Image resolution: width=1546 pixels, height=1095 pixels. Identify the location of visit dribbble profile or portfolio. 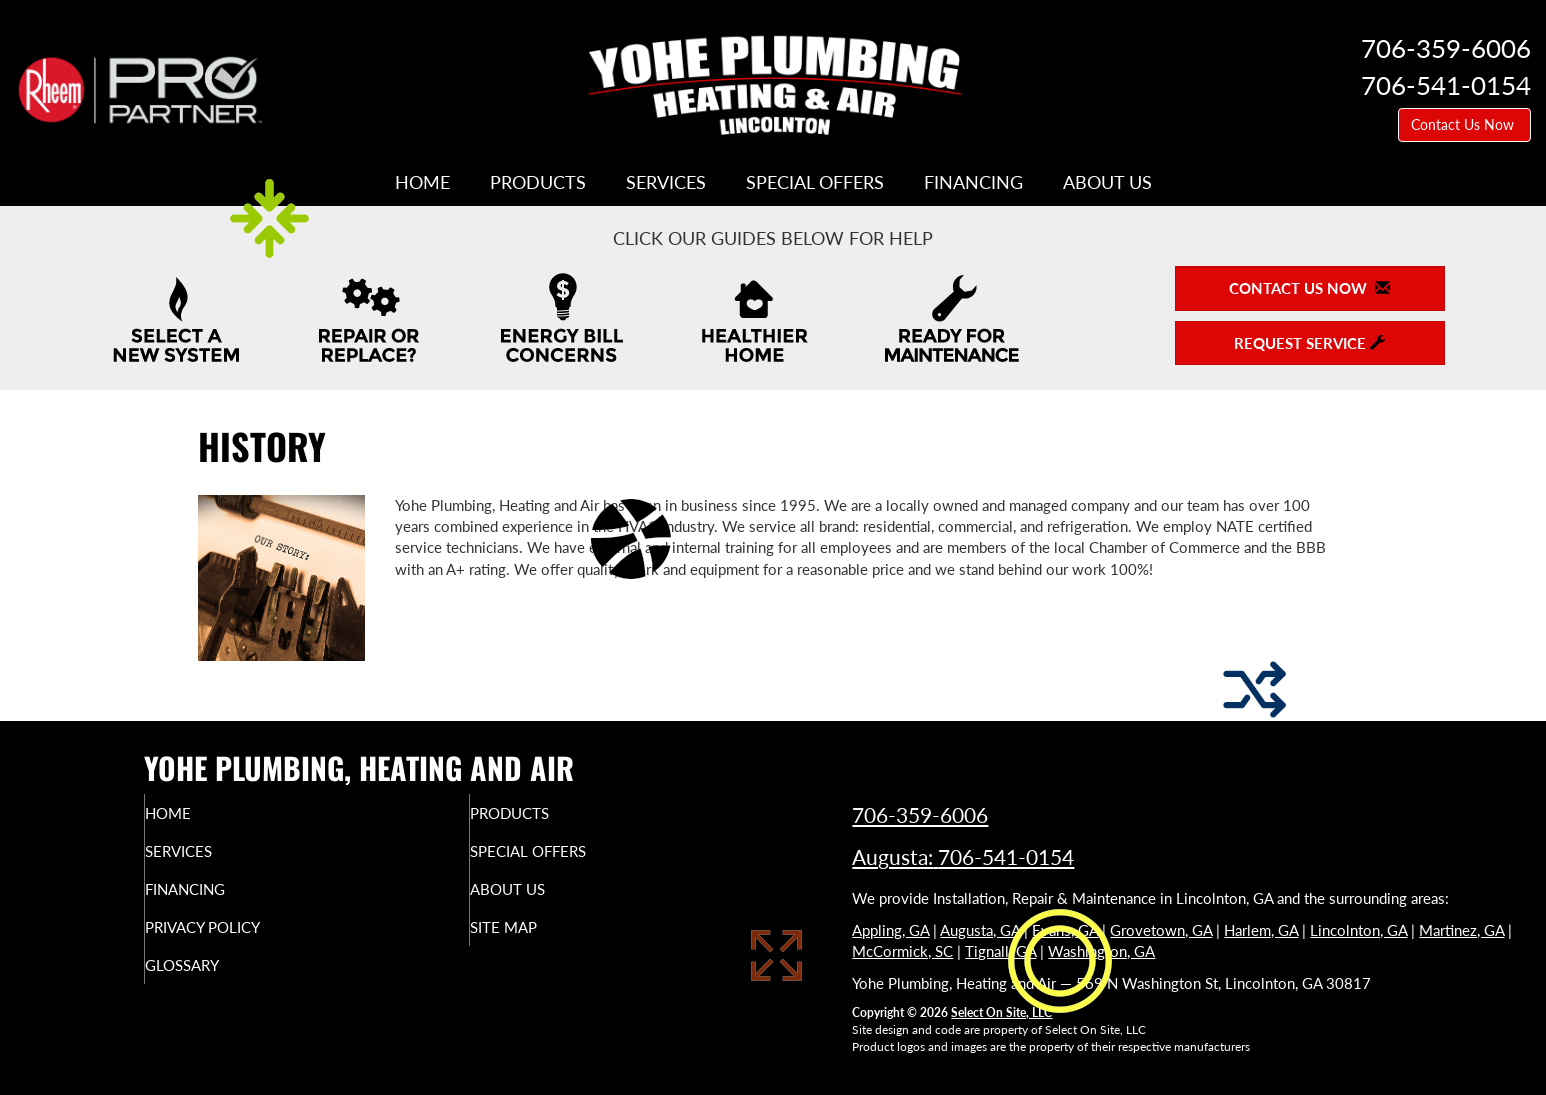
(631, 539).